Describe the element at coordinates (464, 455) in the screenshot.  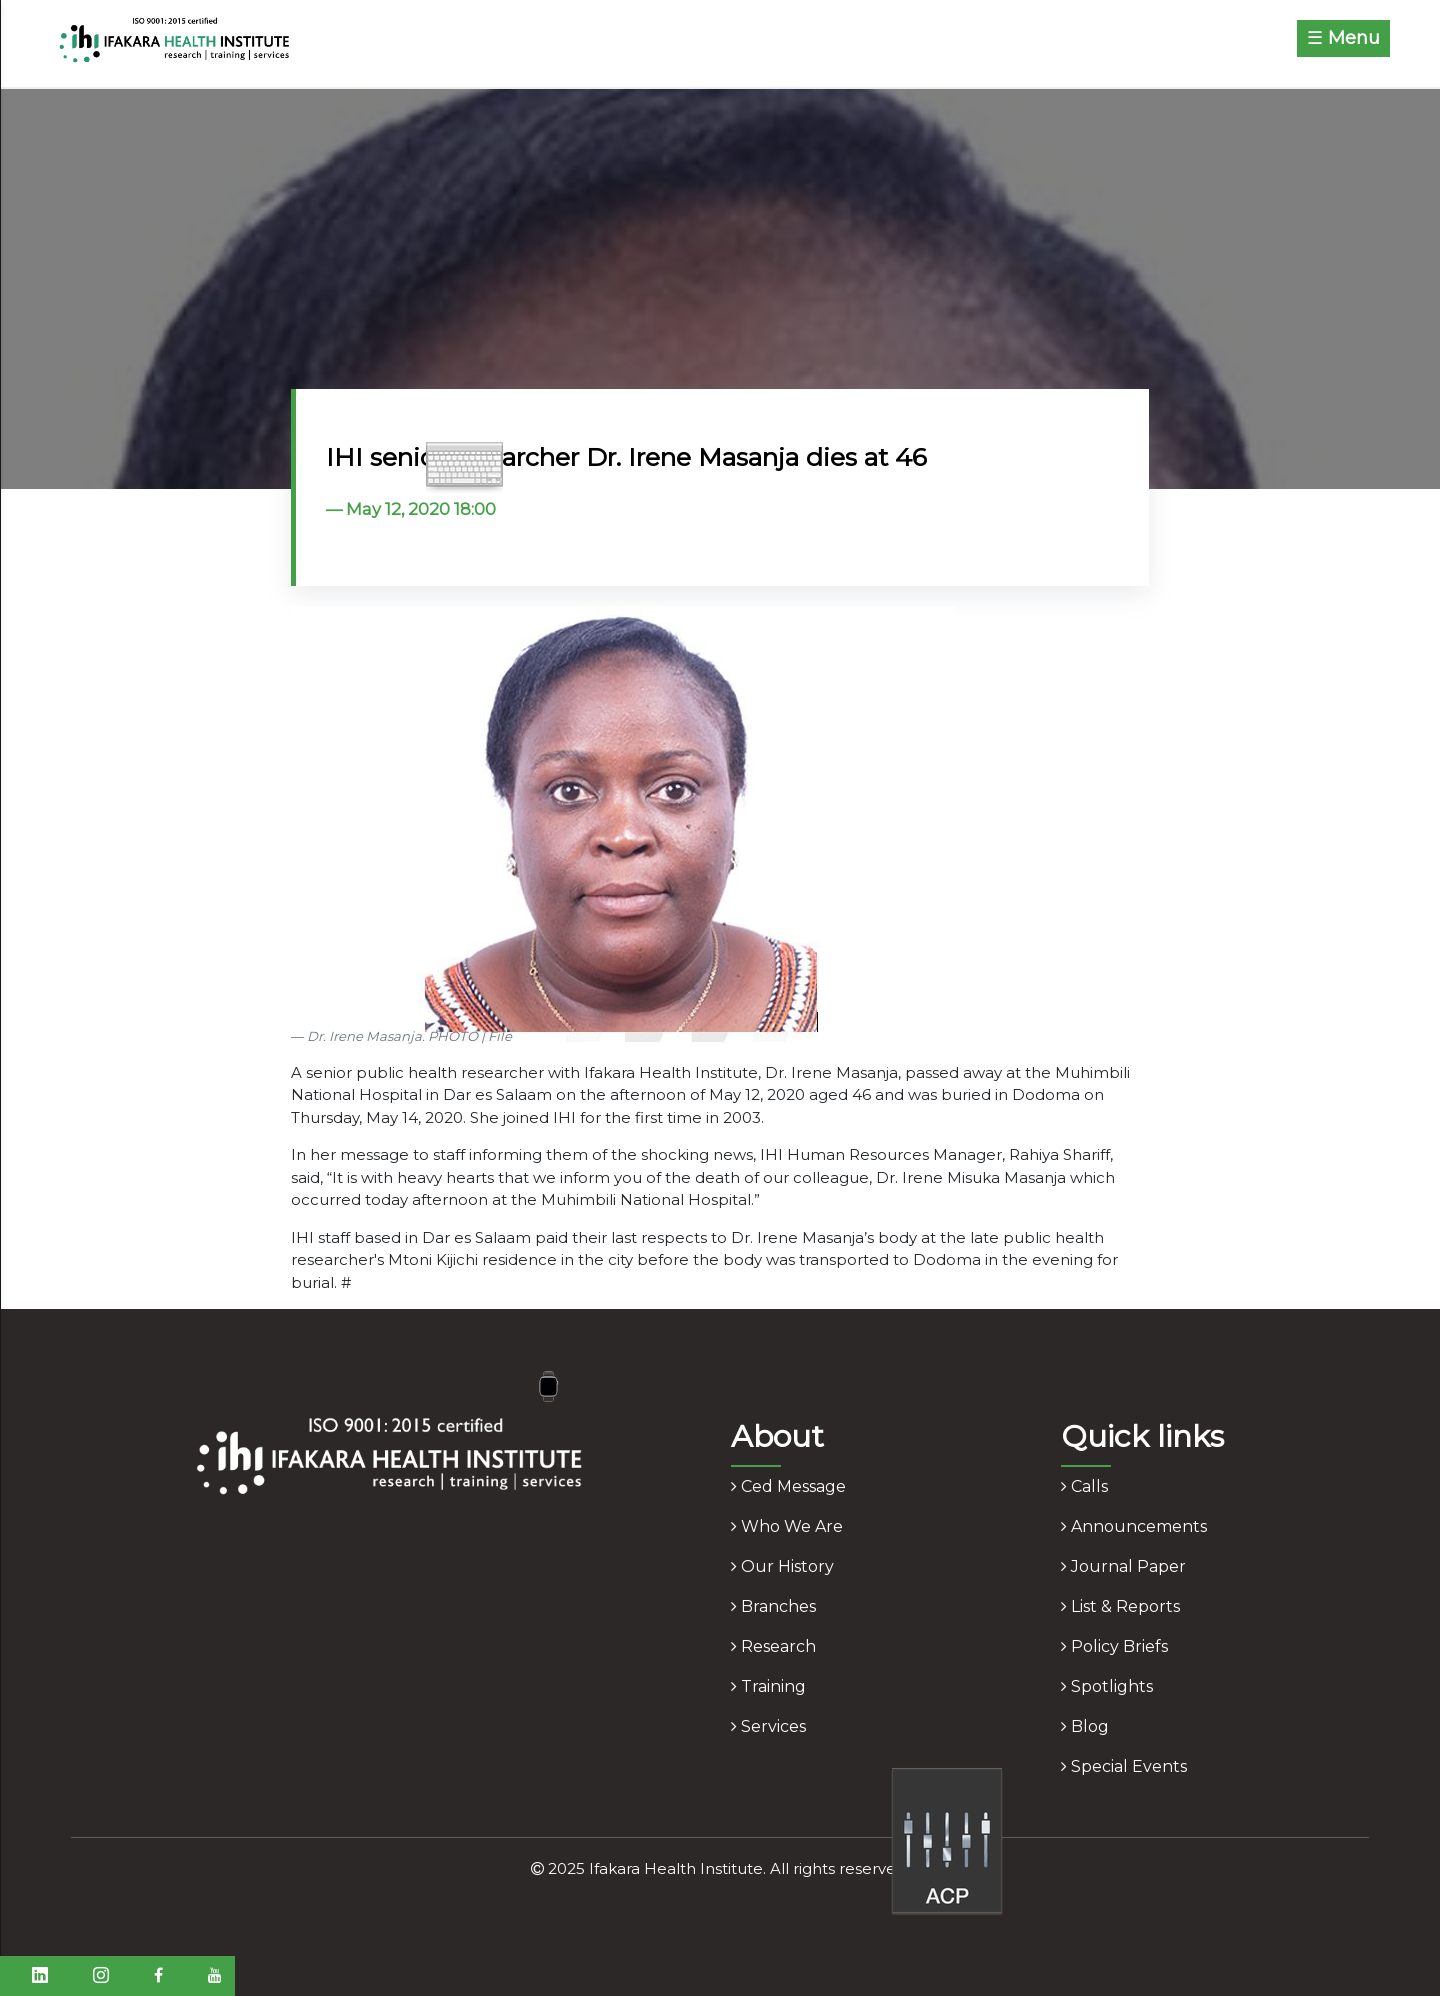
I see `bluetooth keyboard connected` at that location.